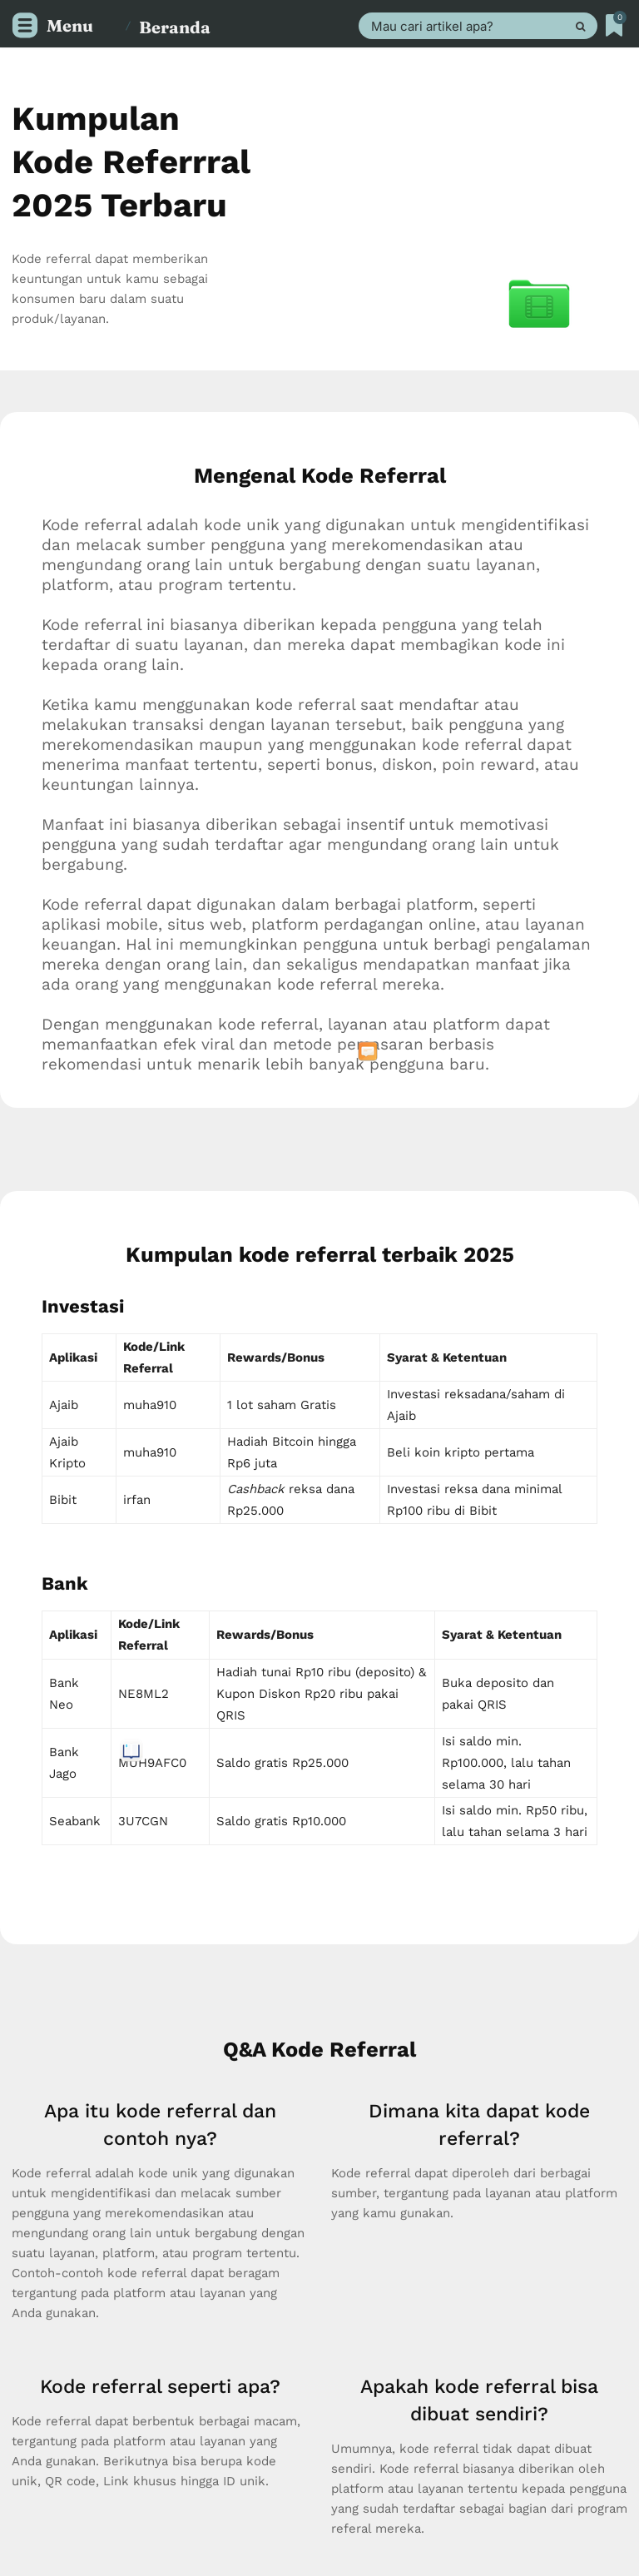  Describe the element at coordinates (539, 304) in the screenshot. I see `open your videos folder` at that location.